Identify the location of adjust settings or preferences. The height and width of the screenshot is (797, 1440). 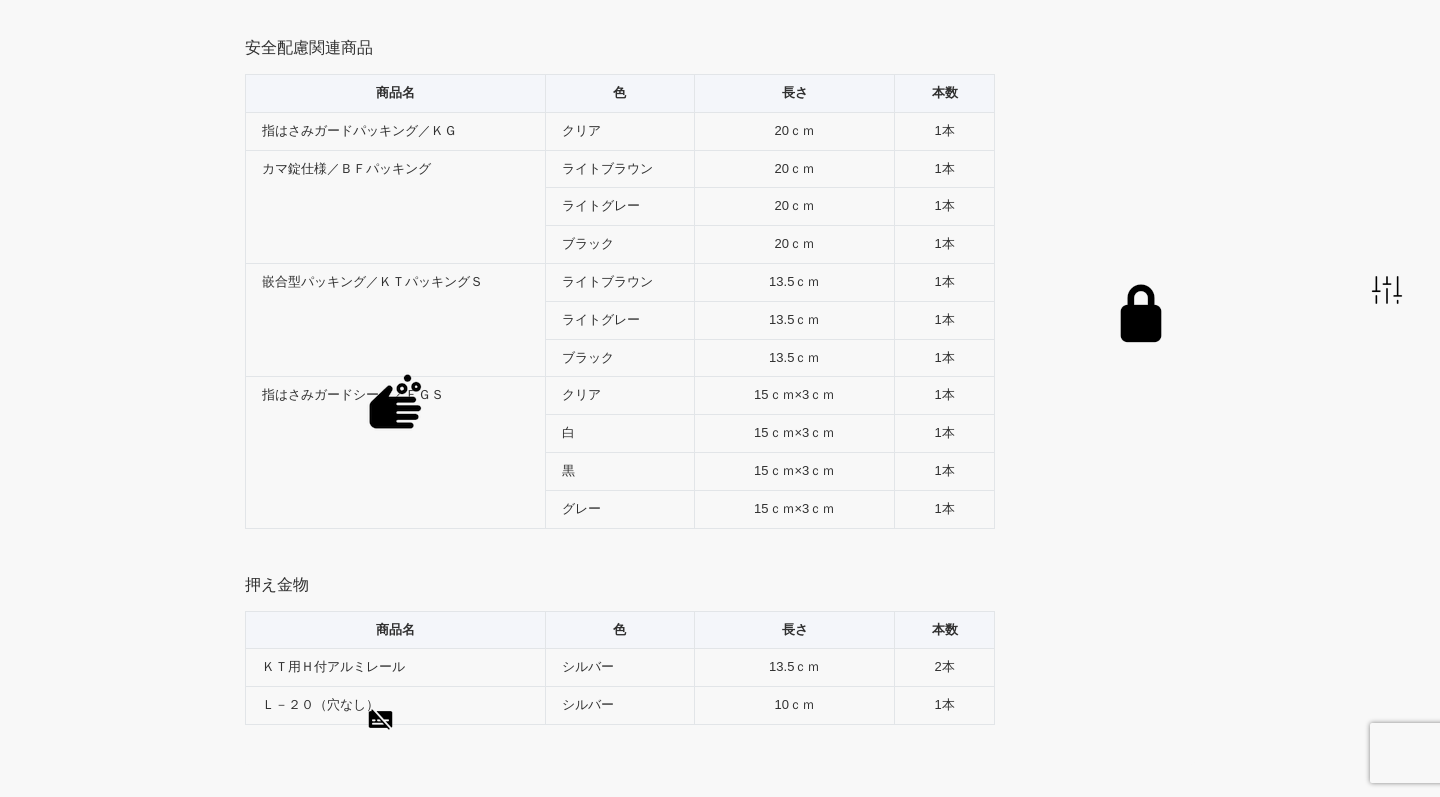
(1387, 290).